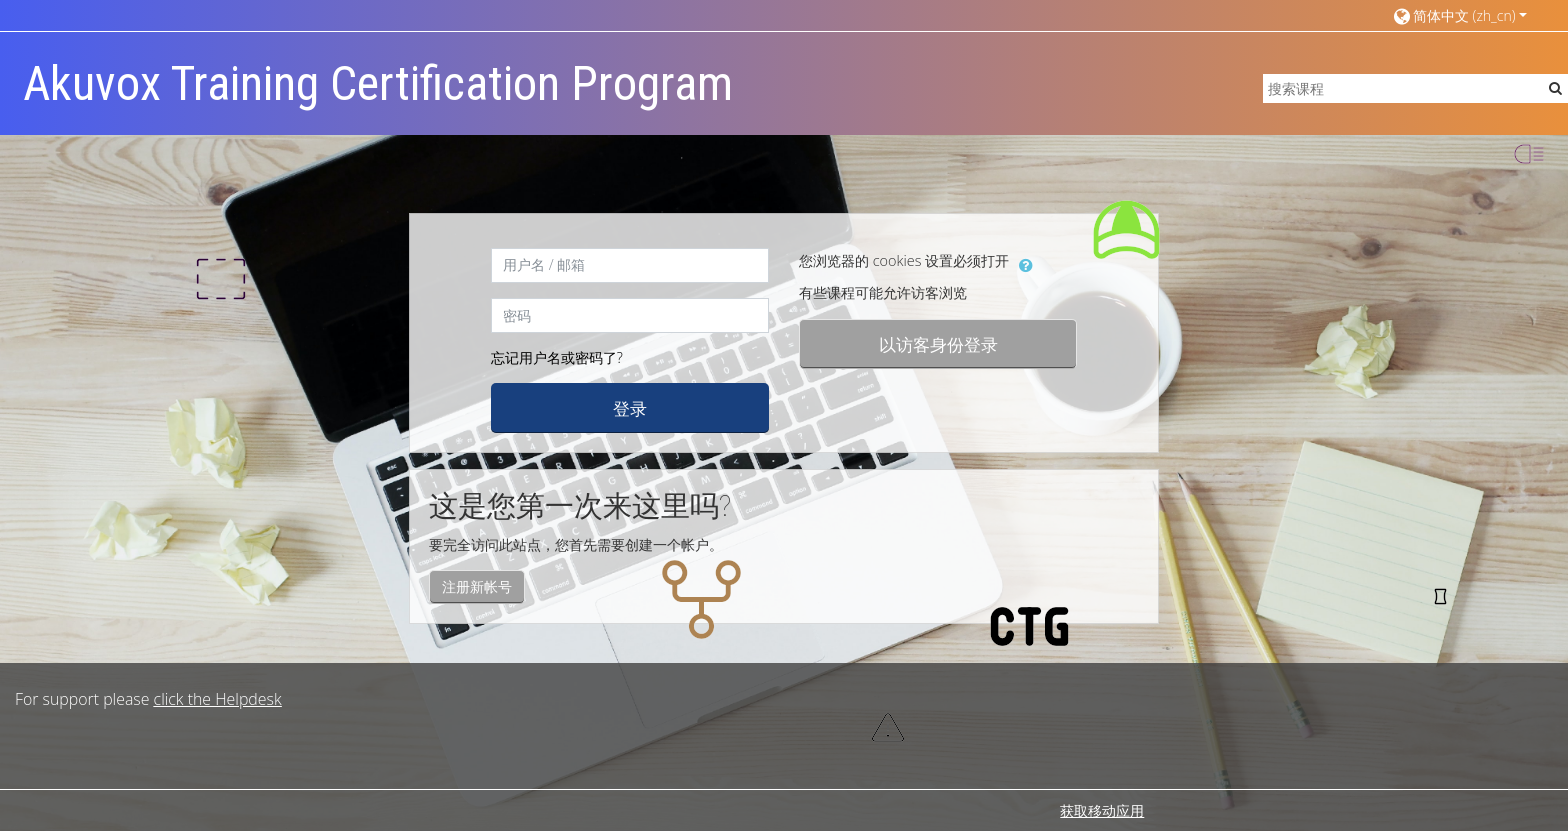 The width and height of the screenshot is (1568, 831). Describe the element at coordinates (1126, 233) in the screenshot. I see `select headwear or cap accessory` at that location.